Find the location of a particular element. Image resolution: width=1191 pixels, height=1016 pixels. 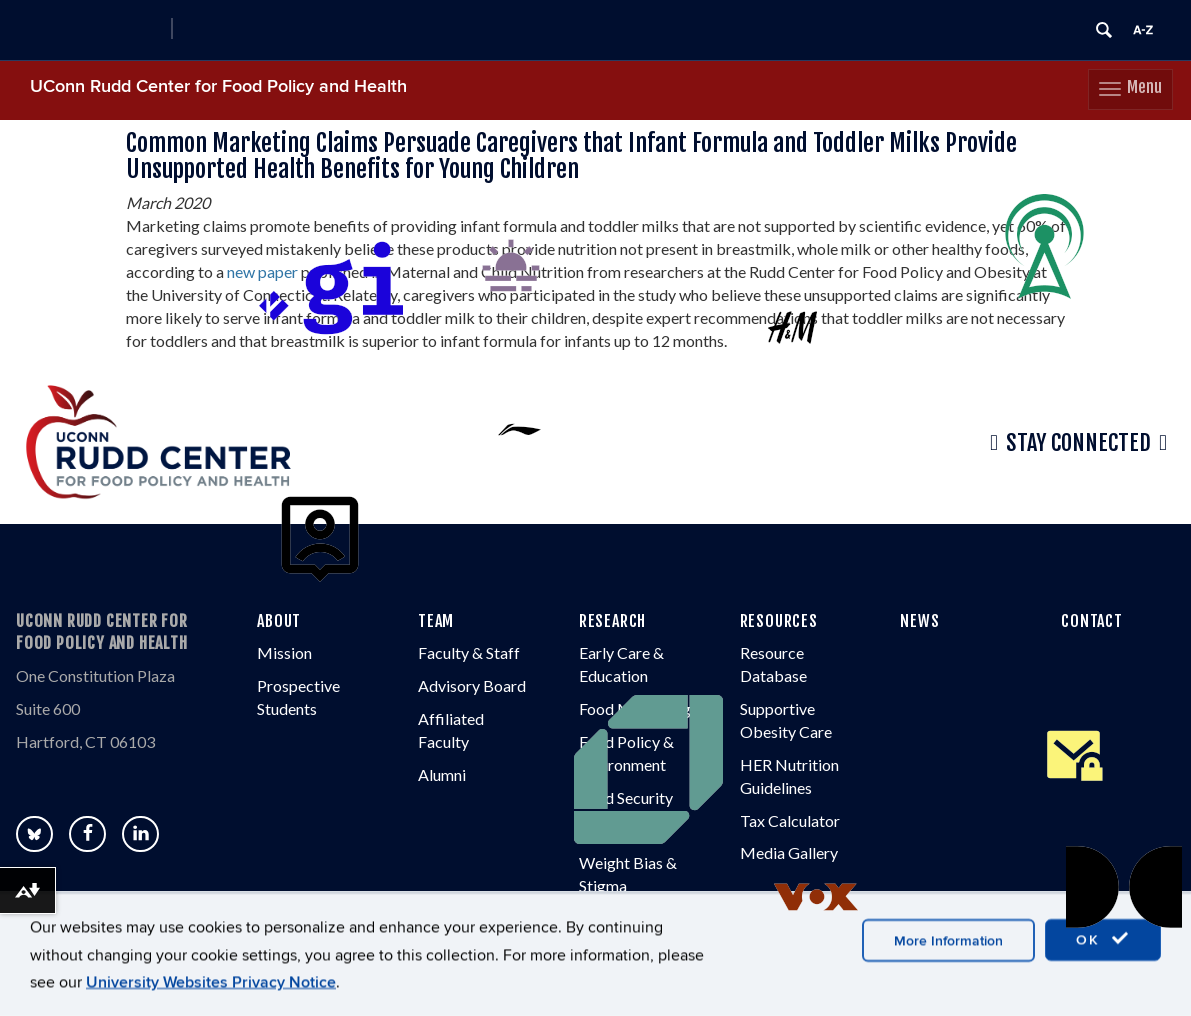

visit gitignore.io website is located at coordinates (331, 288).